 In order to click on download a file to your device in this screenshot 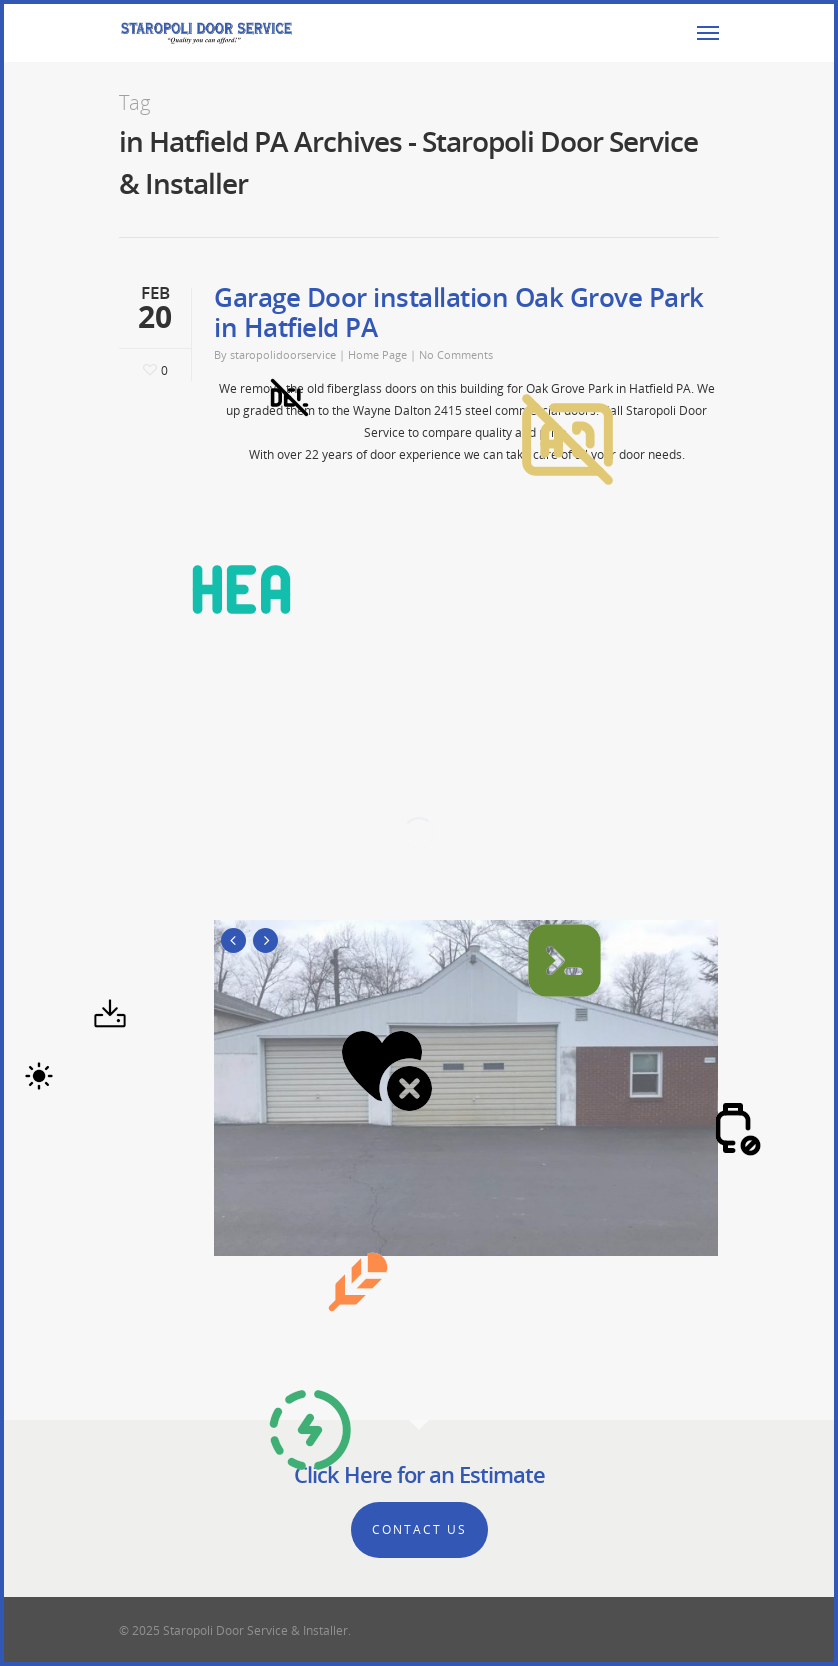, I will do `click(110, 1015)`.